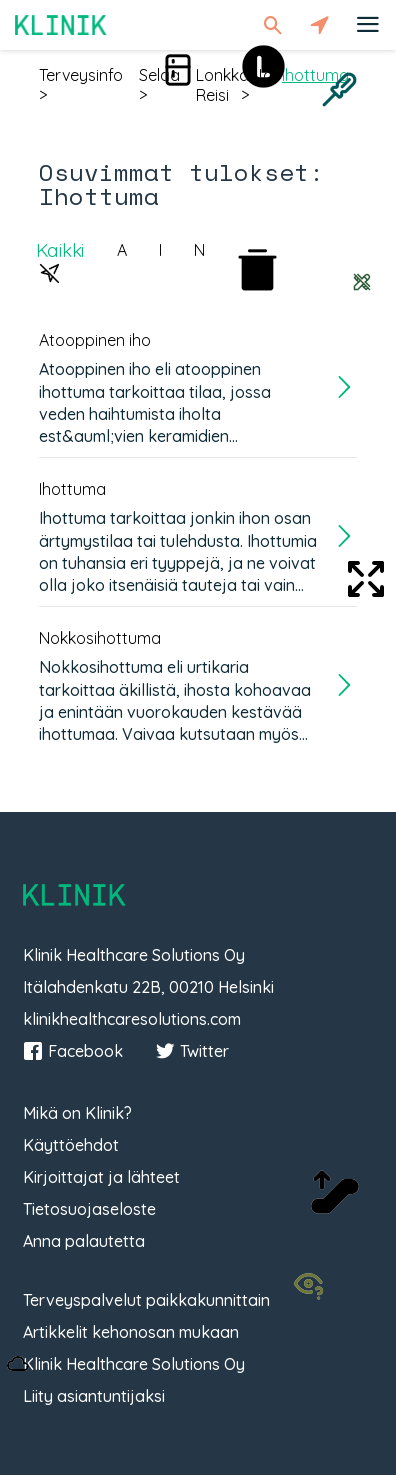 This screenshot has width=396, height=1475. I want to click on access kitchen appliance controls, so click(178, 70).